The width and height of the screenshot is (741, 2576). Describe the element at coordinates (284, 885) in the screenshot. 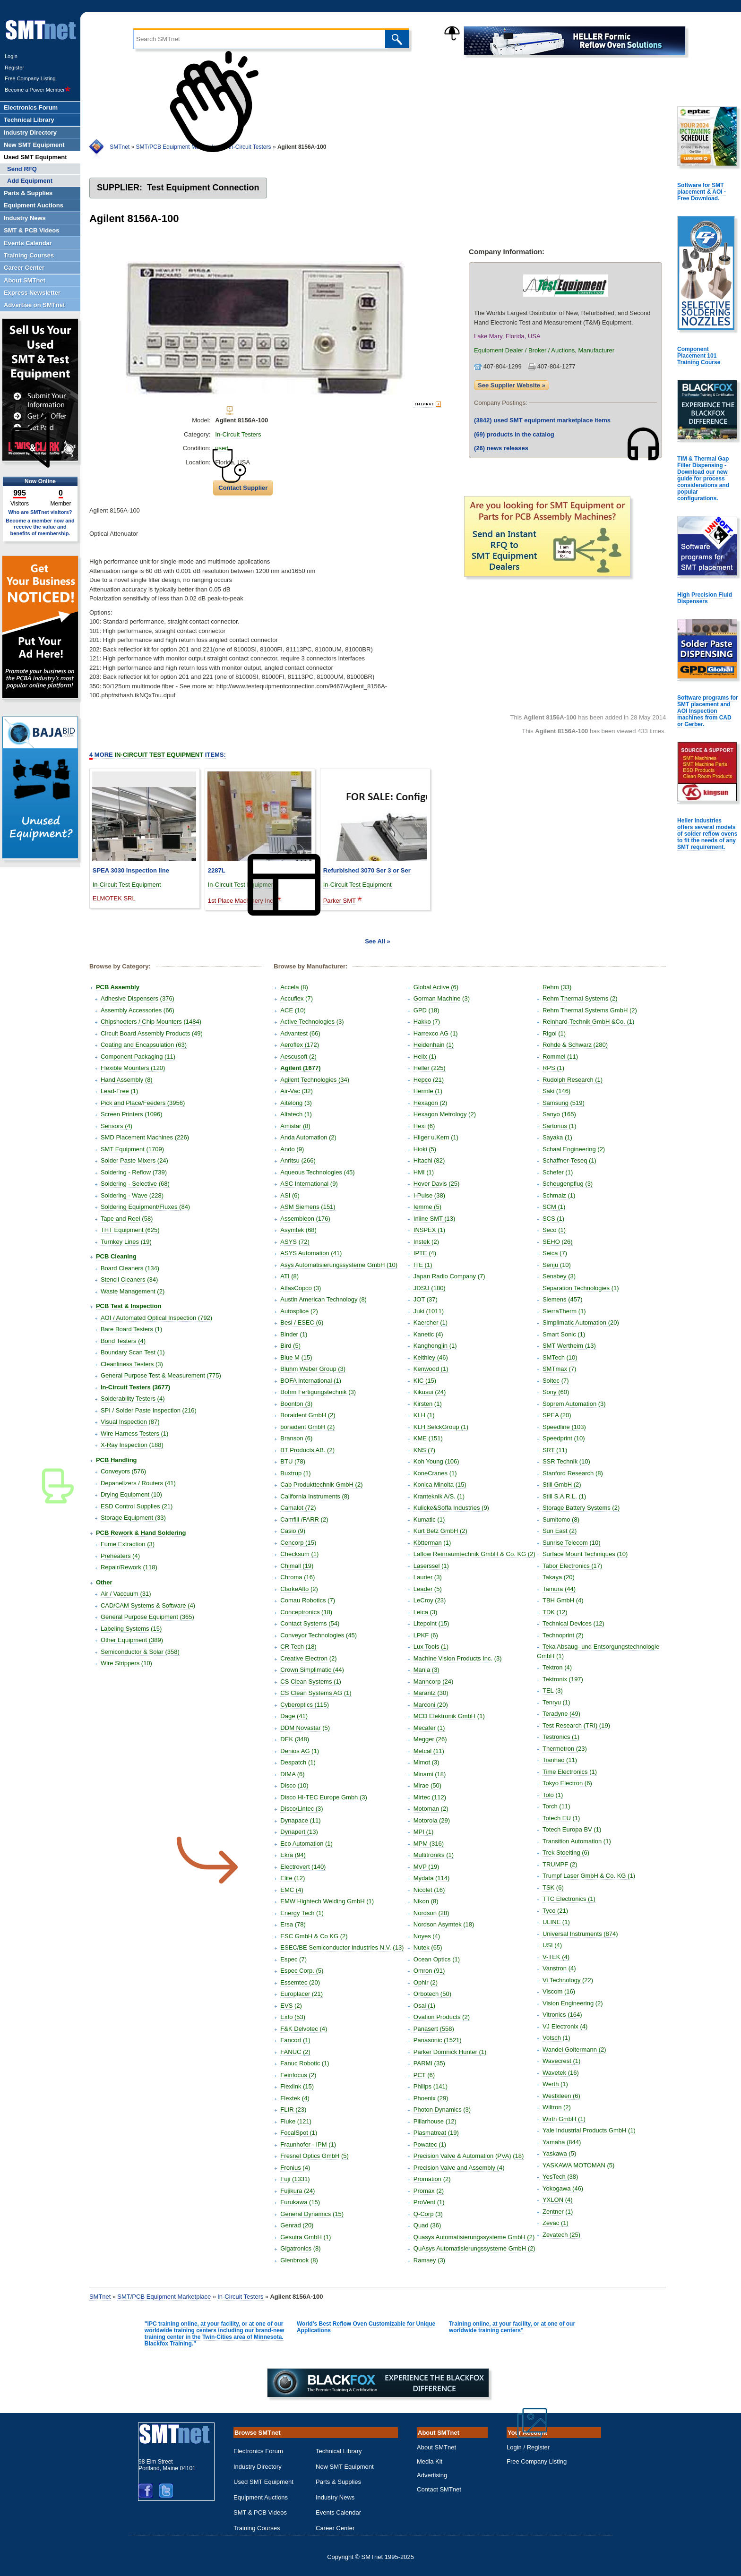

I see `switch to layout view` at that location.